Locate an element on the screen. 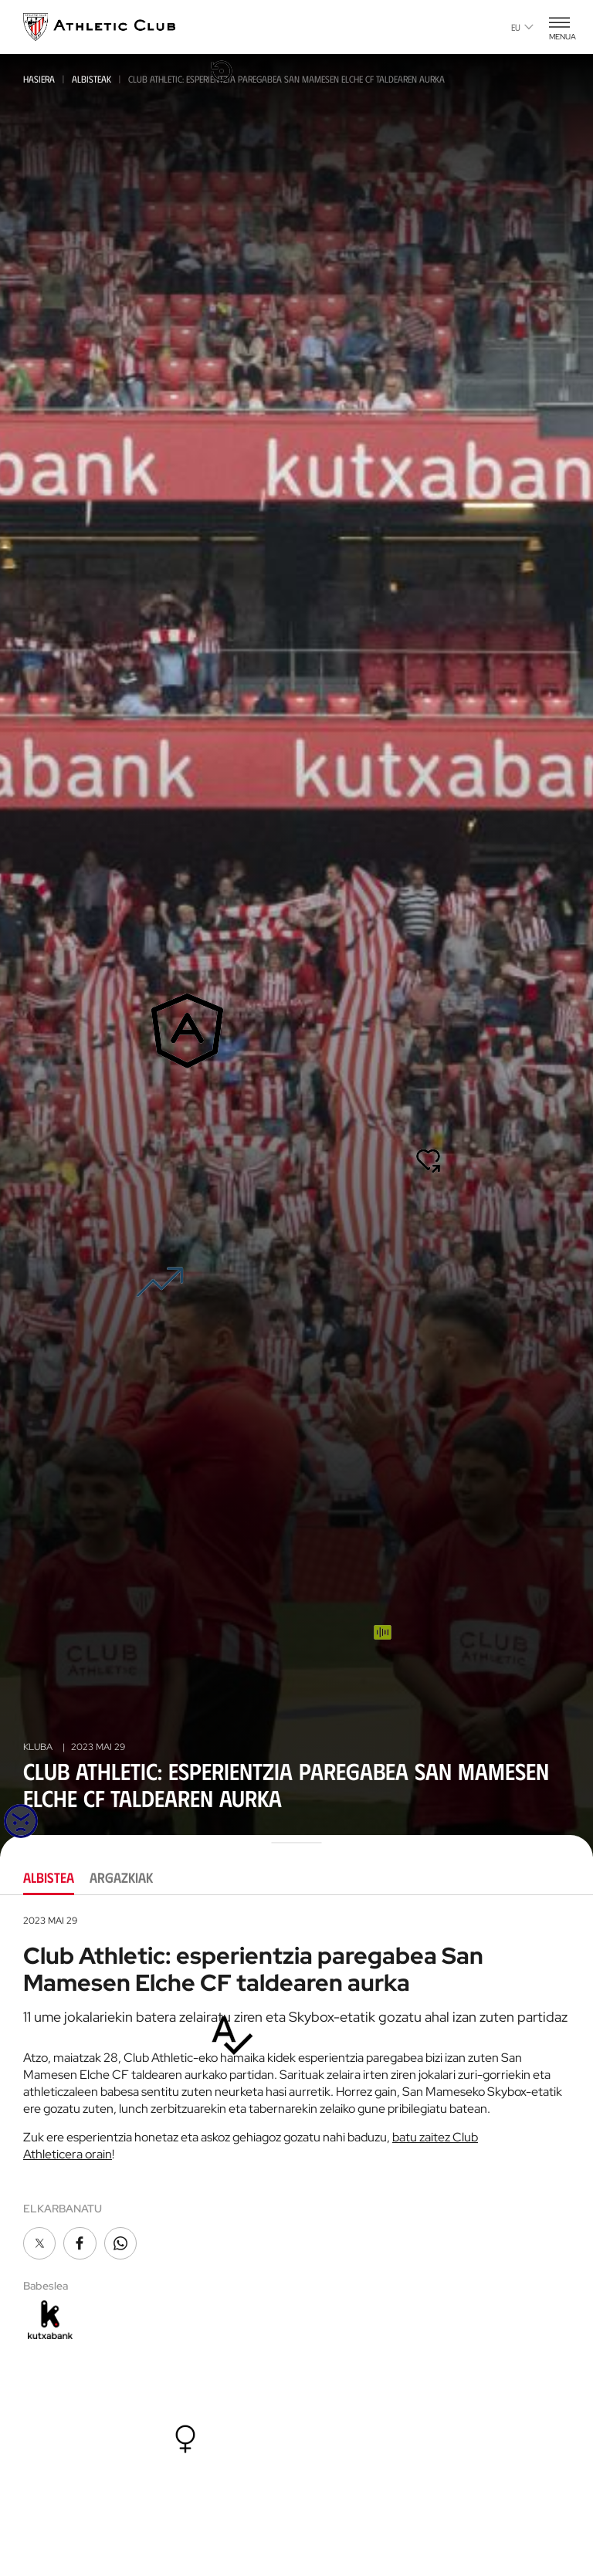 The image size is (593, 2576). indicates positive growth or upward trend is located at coordinates (160, 1284).